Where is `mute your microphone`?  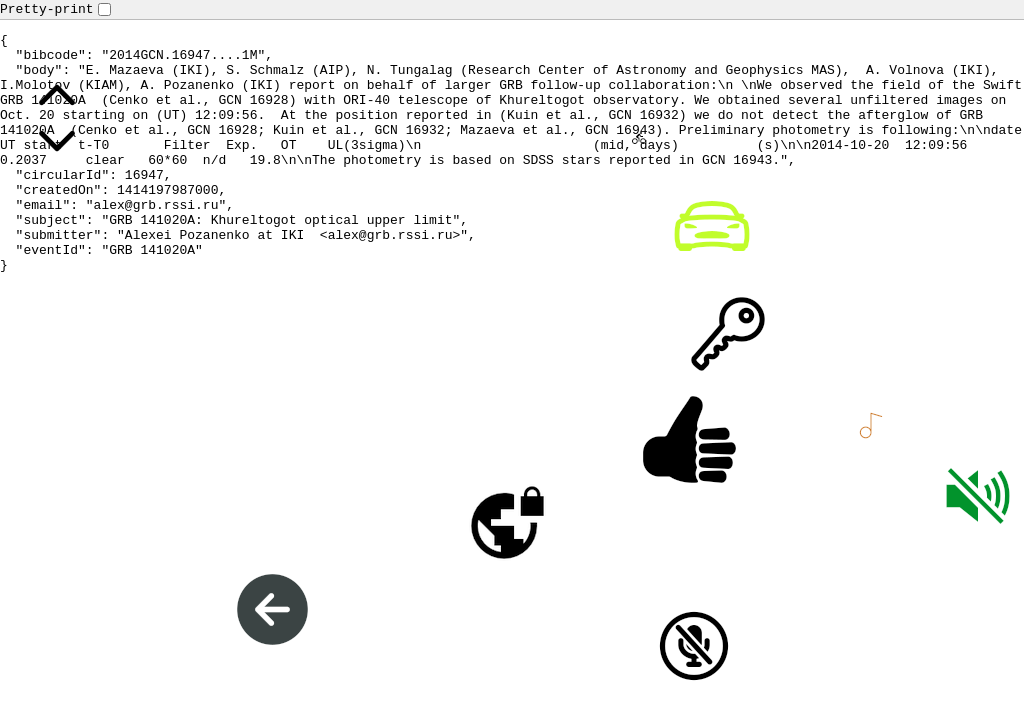
mute your microphone is located at coordinates (694, 646).